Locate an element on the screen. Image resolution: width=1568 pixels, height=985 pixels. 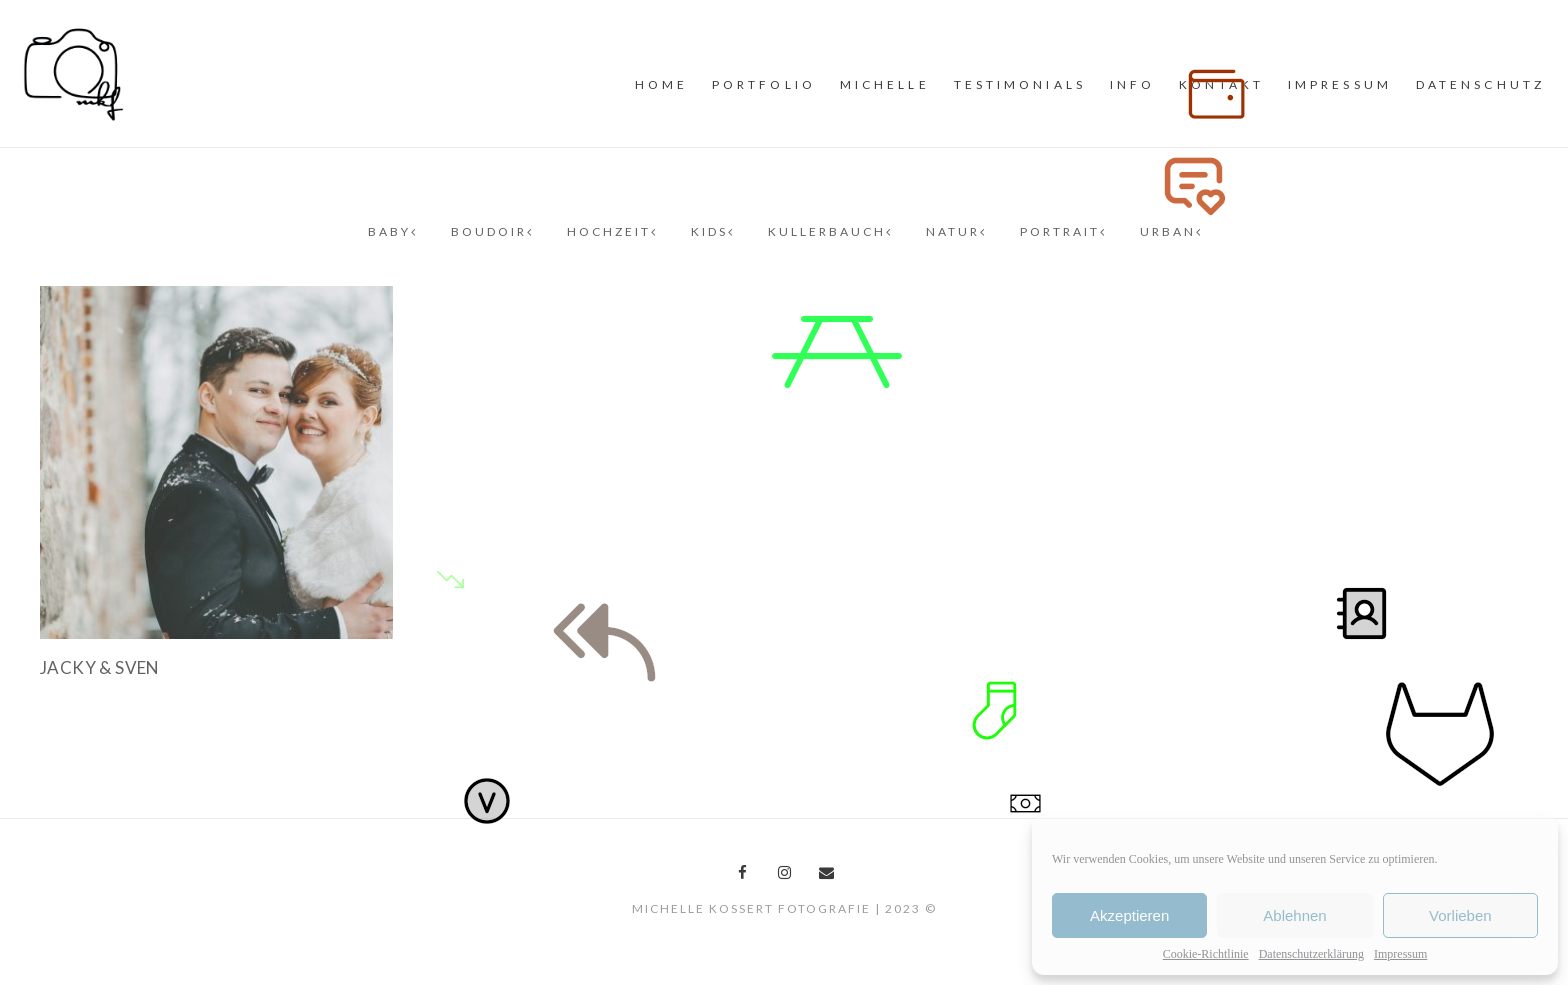
access your wallet or payment methods is located at coordinates (1215, 96).